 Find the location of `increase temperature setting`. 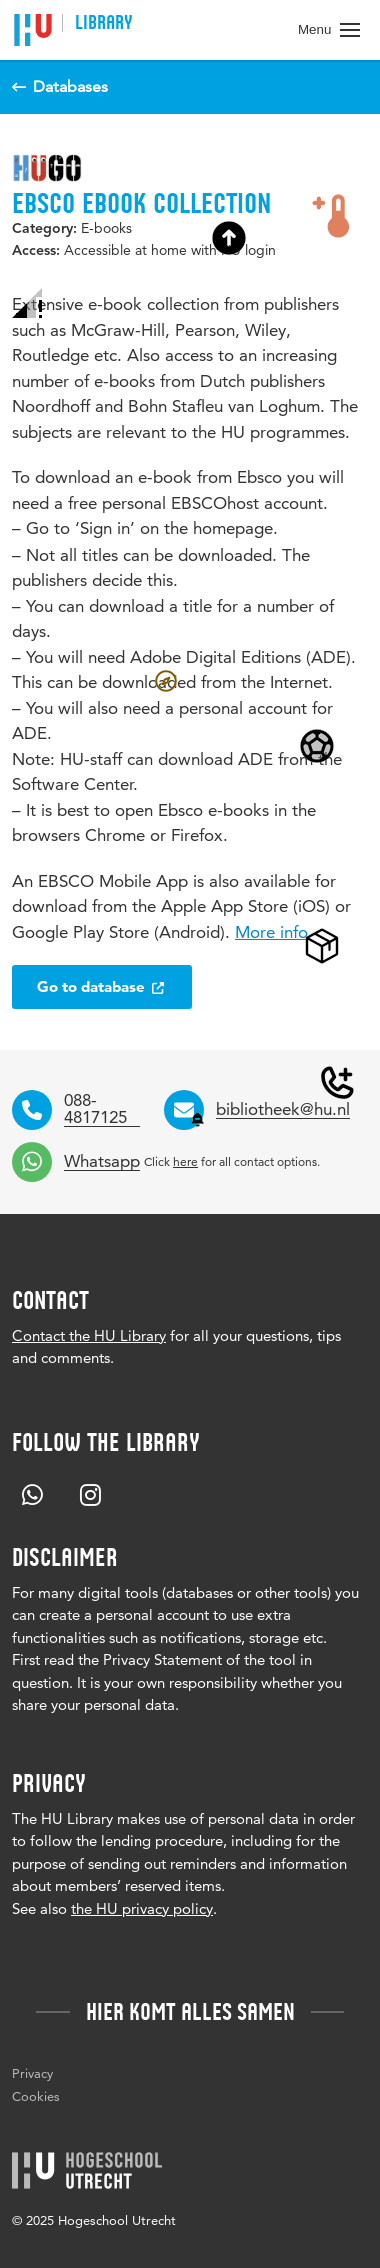

increase temperature setting is located at coordinates (334, 216).